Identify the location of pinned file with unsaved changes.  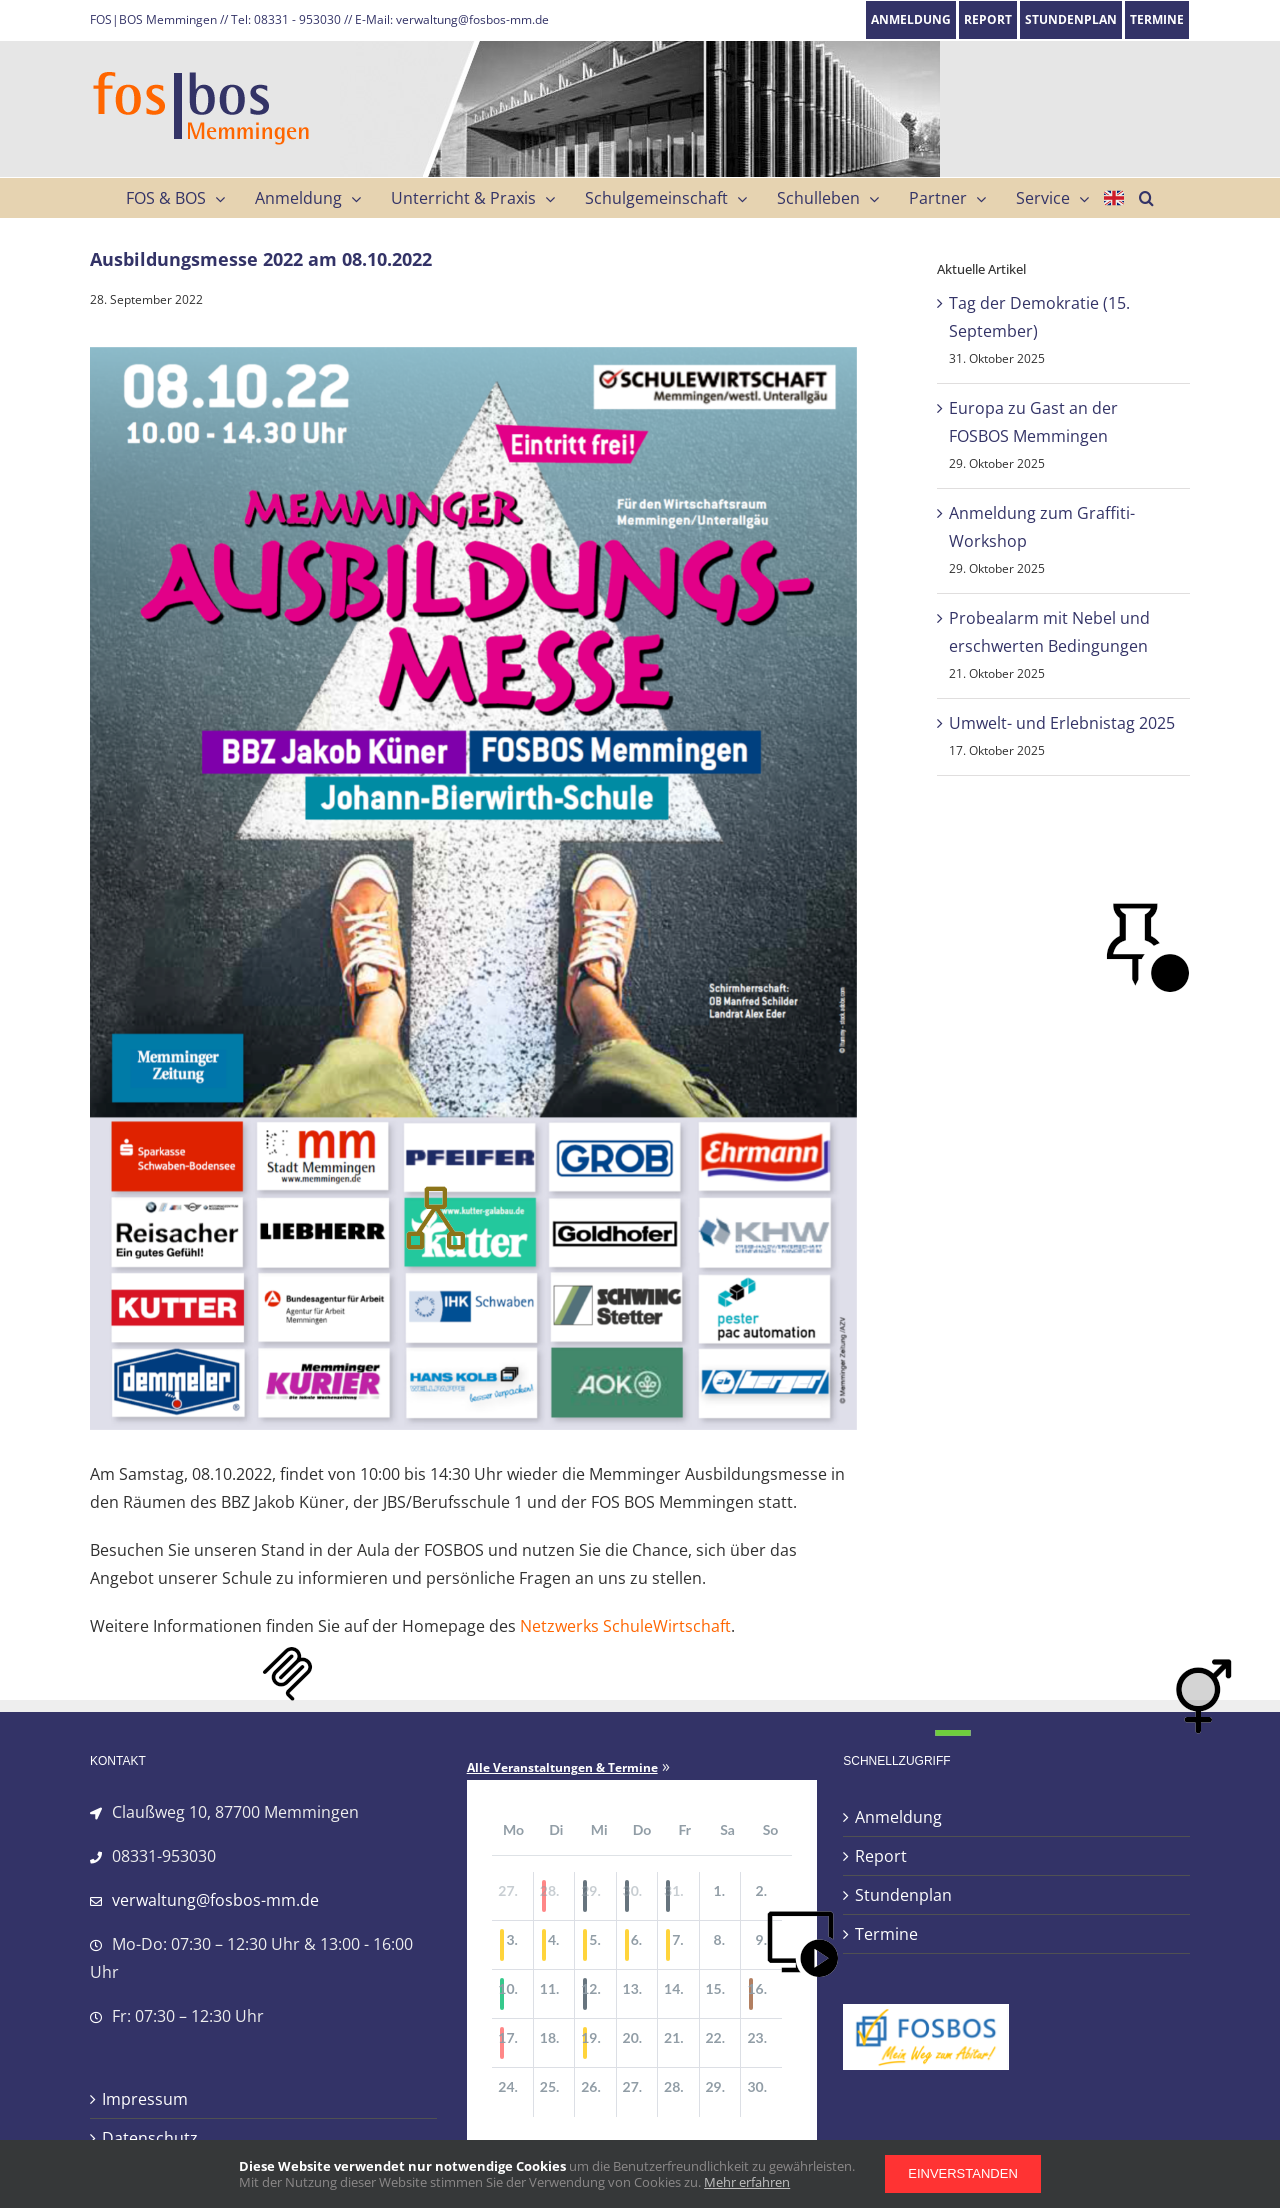
(1138, 941).